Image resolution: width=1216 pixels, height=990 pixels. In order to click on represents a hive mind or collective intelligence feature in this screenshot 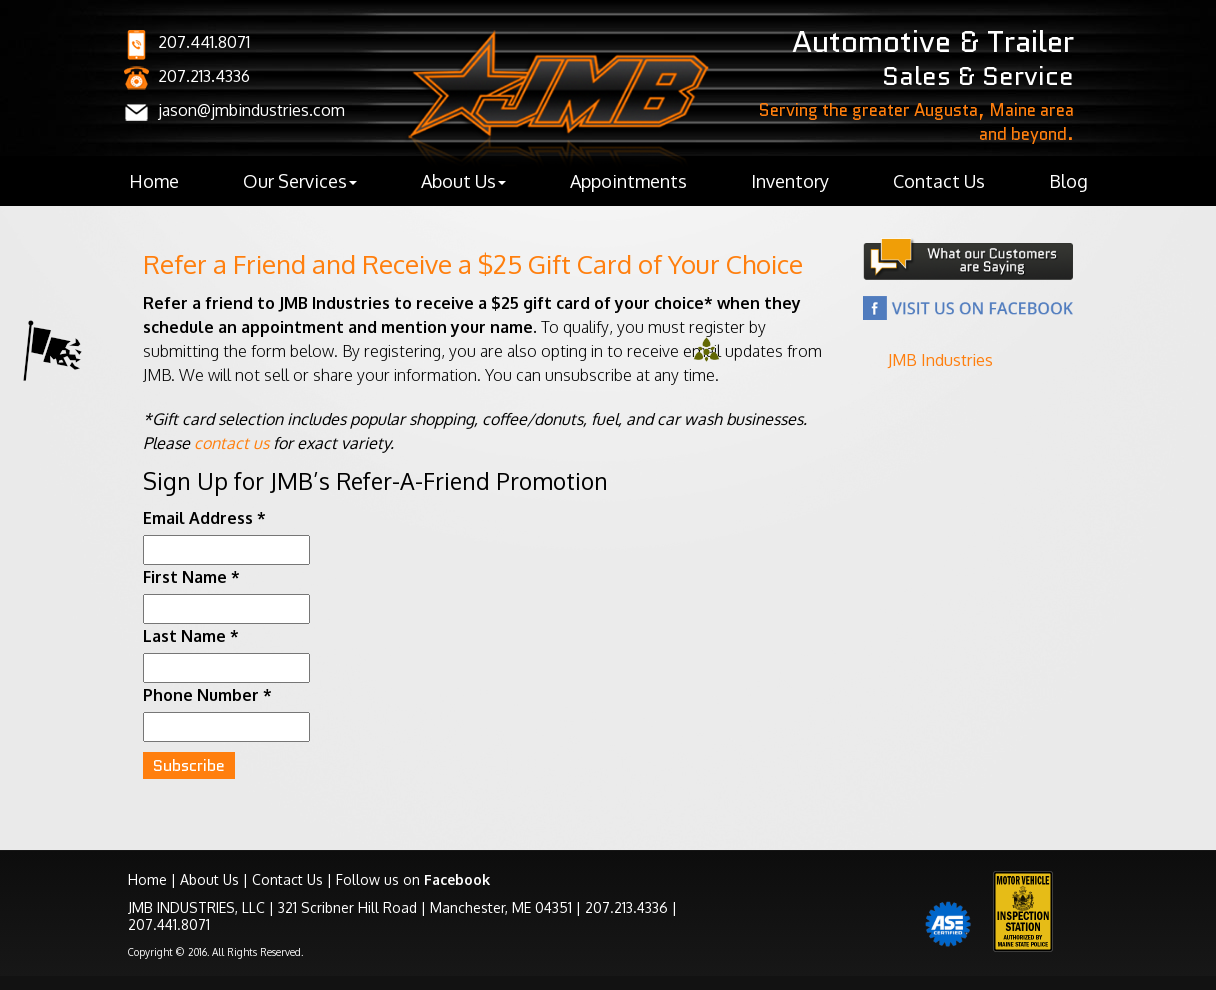, I will do `click(706, 349)`.